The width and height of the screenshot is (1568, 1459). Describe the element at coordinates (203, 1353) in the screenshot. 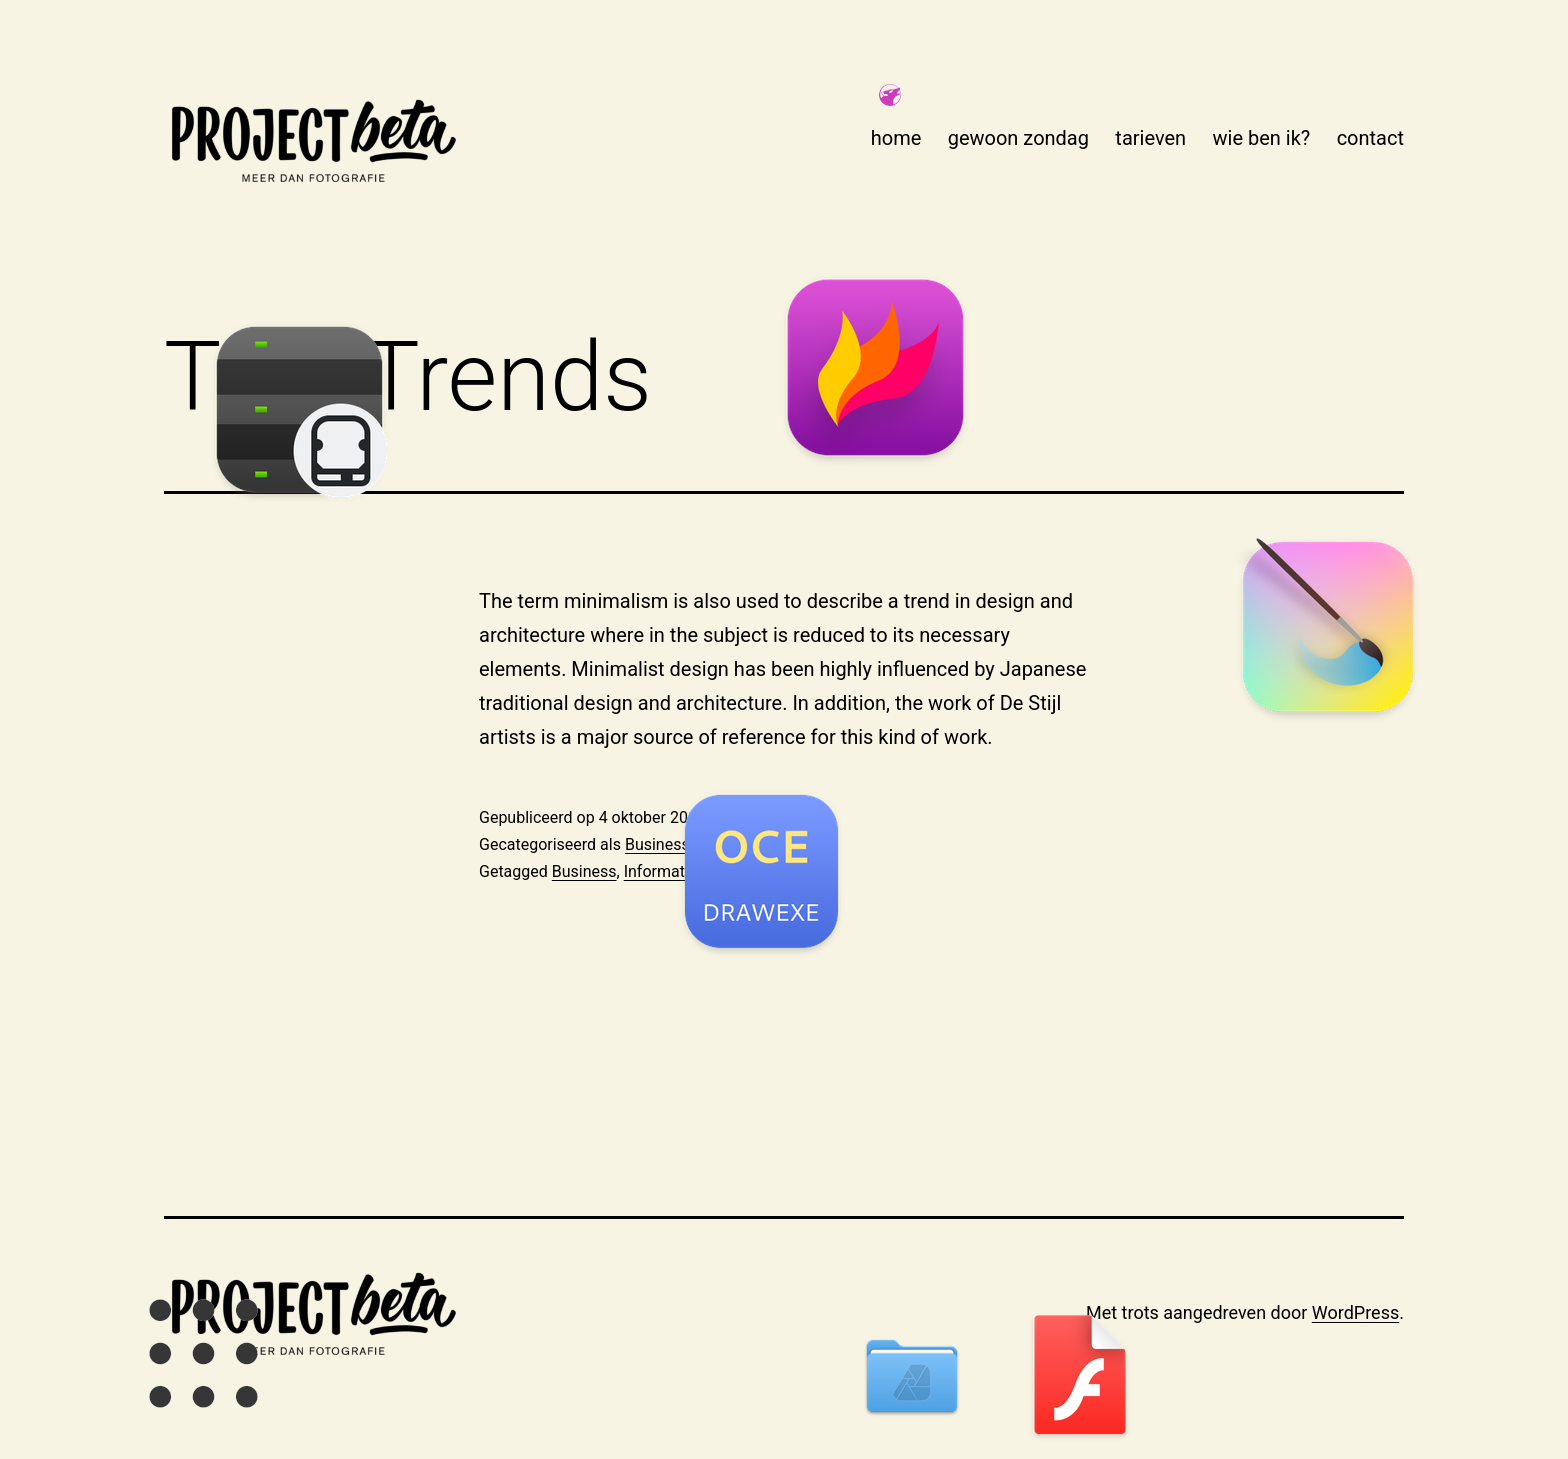

I see `view all applications` at that location.